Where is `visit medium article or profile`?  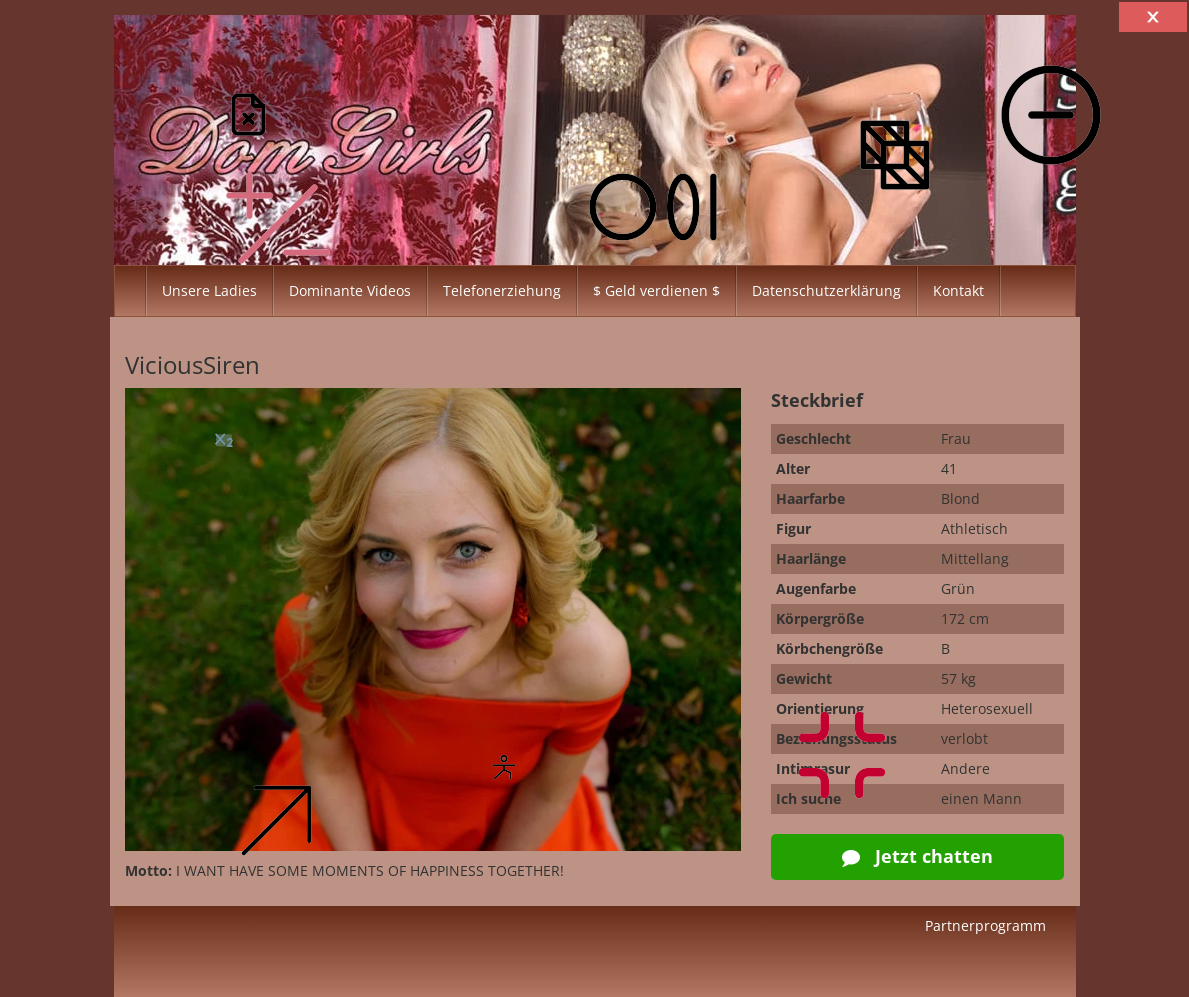 visit medium article or profile is located at coordinates (653, 207).